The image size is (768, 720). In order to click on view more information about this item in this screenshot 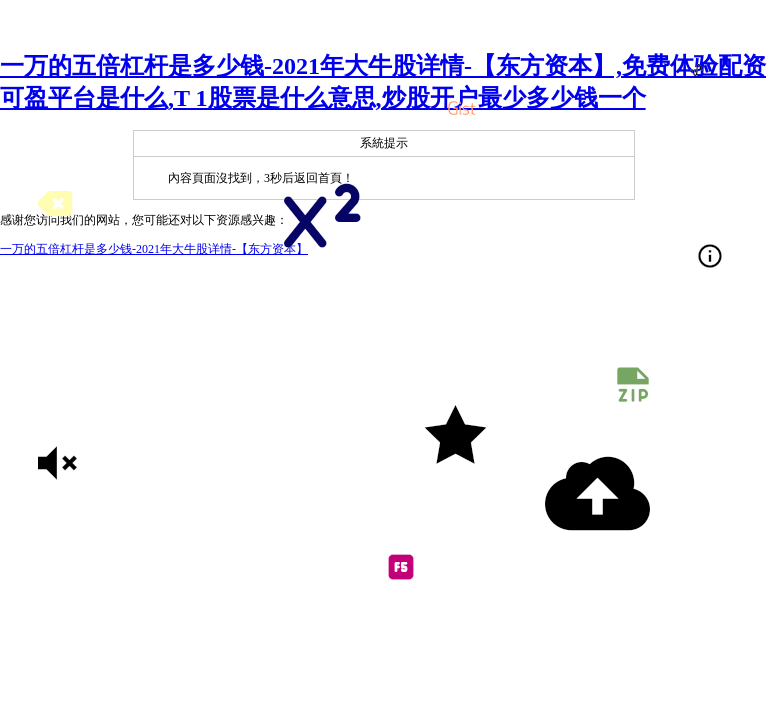, I will do `click(710, 256)`.